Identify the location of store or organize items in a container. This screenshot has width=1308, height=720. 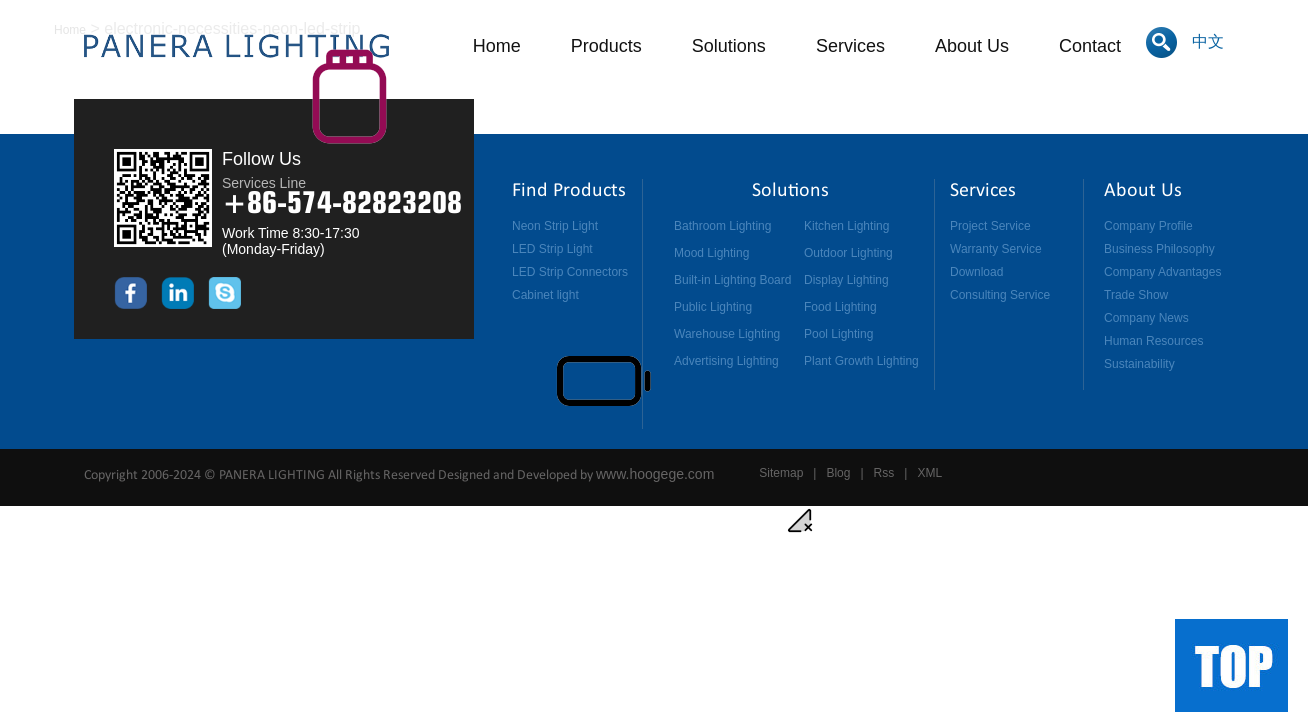
(349, 96).